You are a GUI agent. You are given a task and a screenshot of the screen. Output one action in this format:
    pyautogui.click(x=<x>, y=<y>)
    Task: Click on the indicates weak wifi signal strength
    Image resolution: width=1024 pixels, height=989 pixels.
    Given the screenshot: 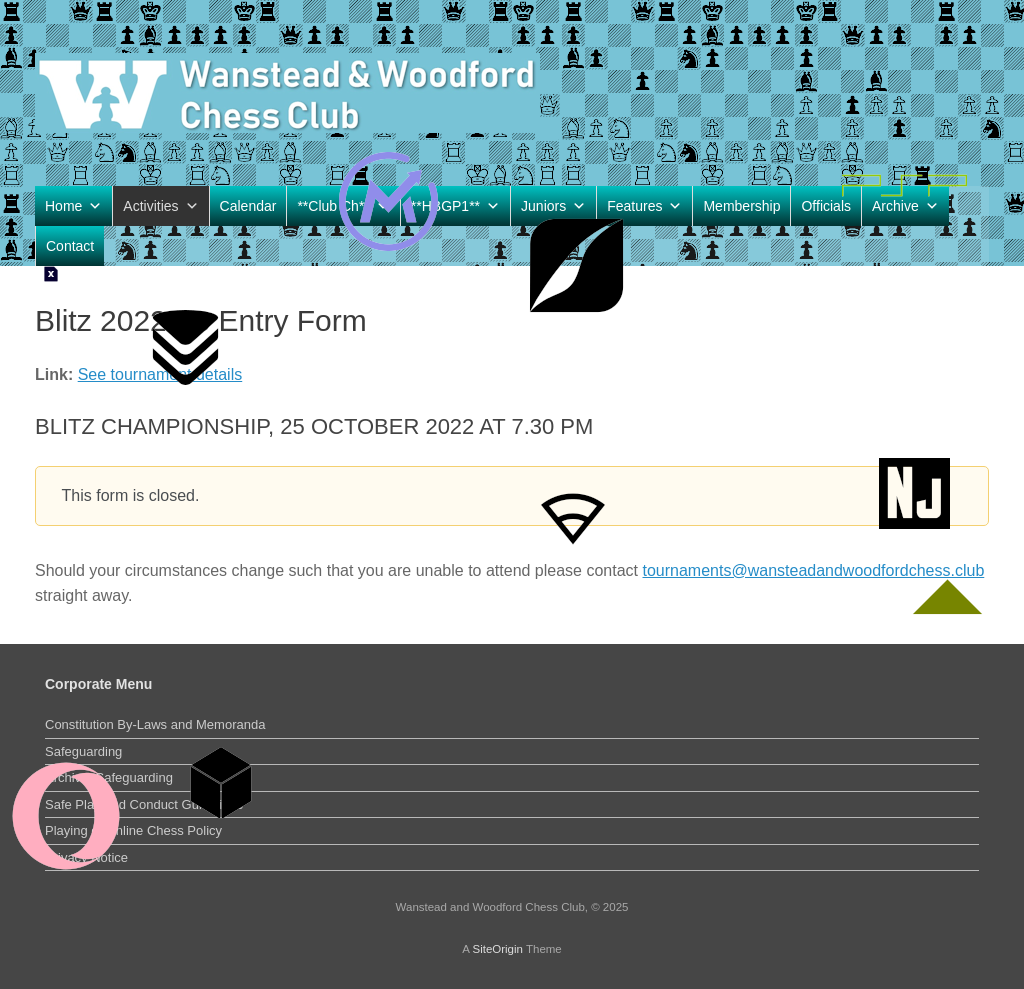 What is the action you would take?
    pyautogui.click(x=573, y=519)
    